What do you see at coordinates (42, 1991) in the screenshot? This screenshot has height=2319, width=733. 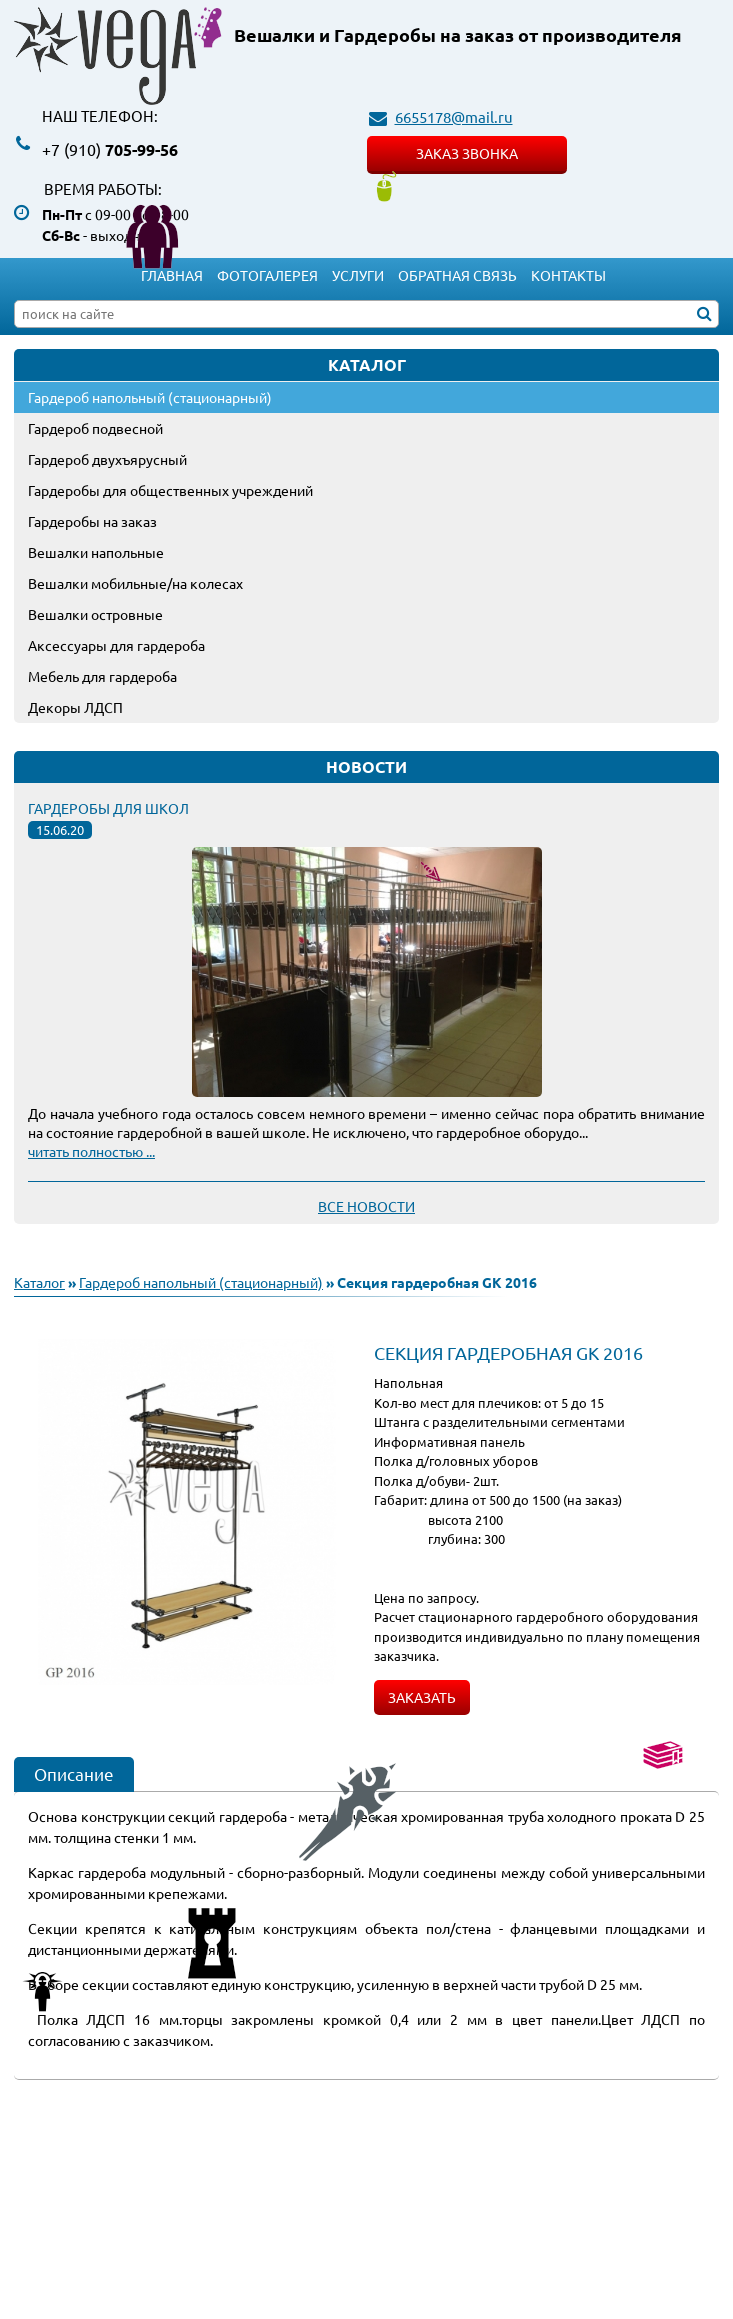 I see `activate rear shield or defensive aura ability` at bounding box center [42, 1991].